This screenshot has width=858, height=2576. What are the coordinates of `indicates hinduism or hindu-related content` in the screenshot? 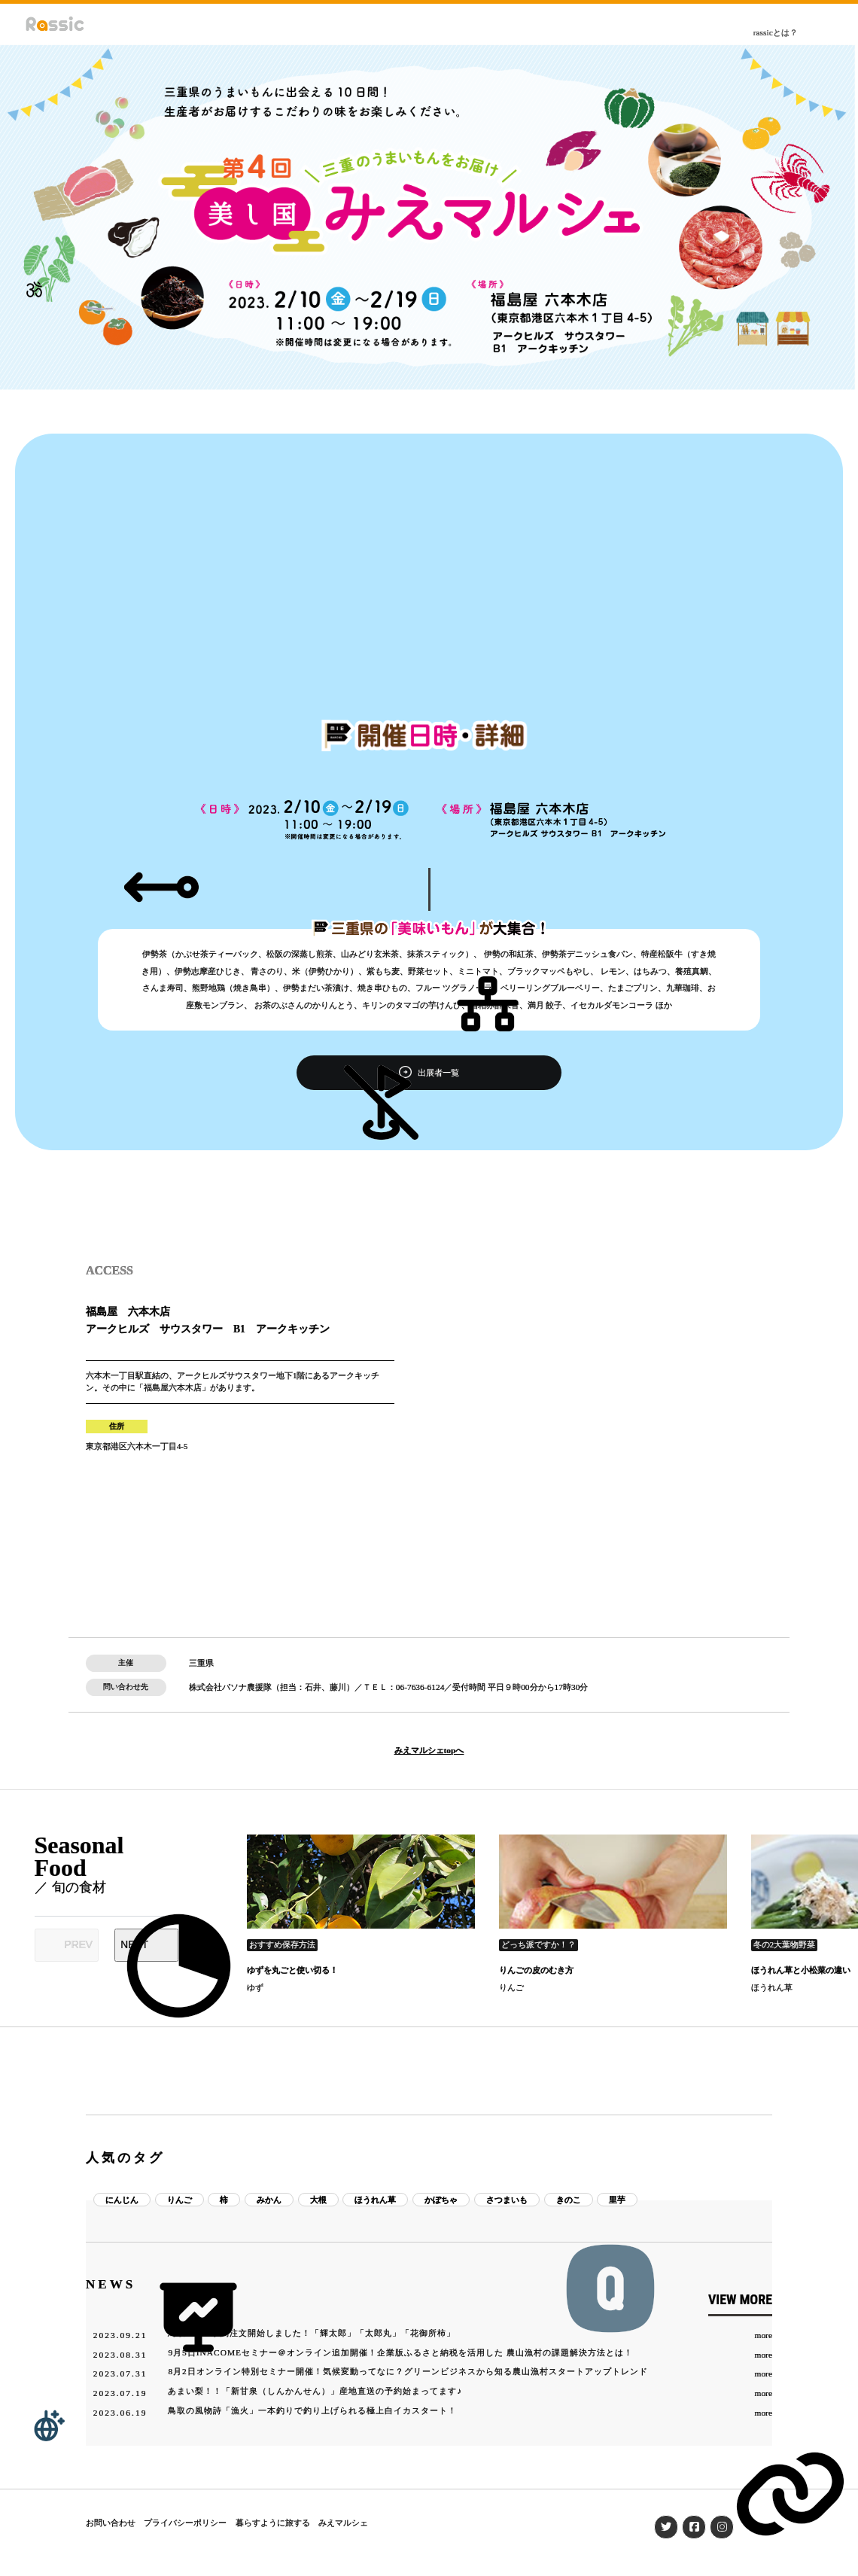 It's located at (34, 289).